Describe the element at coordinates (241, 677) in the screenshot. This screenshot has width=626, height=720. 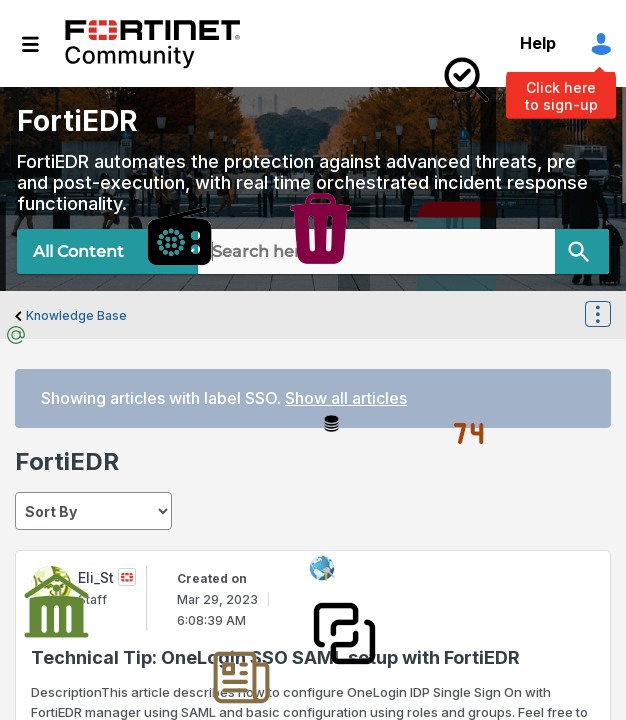
I see `view news or articles` at that location.